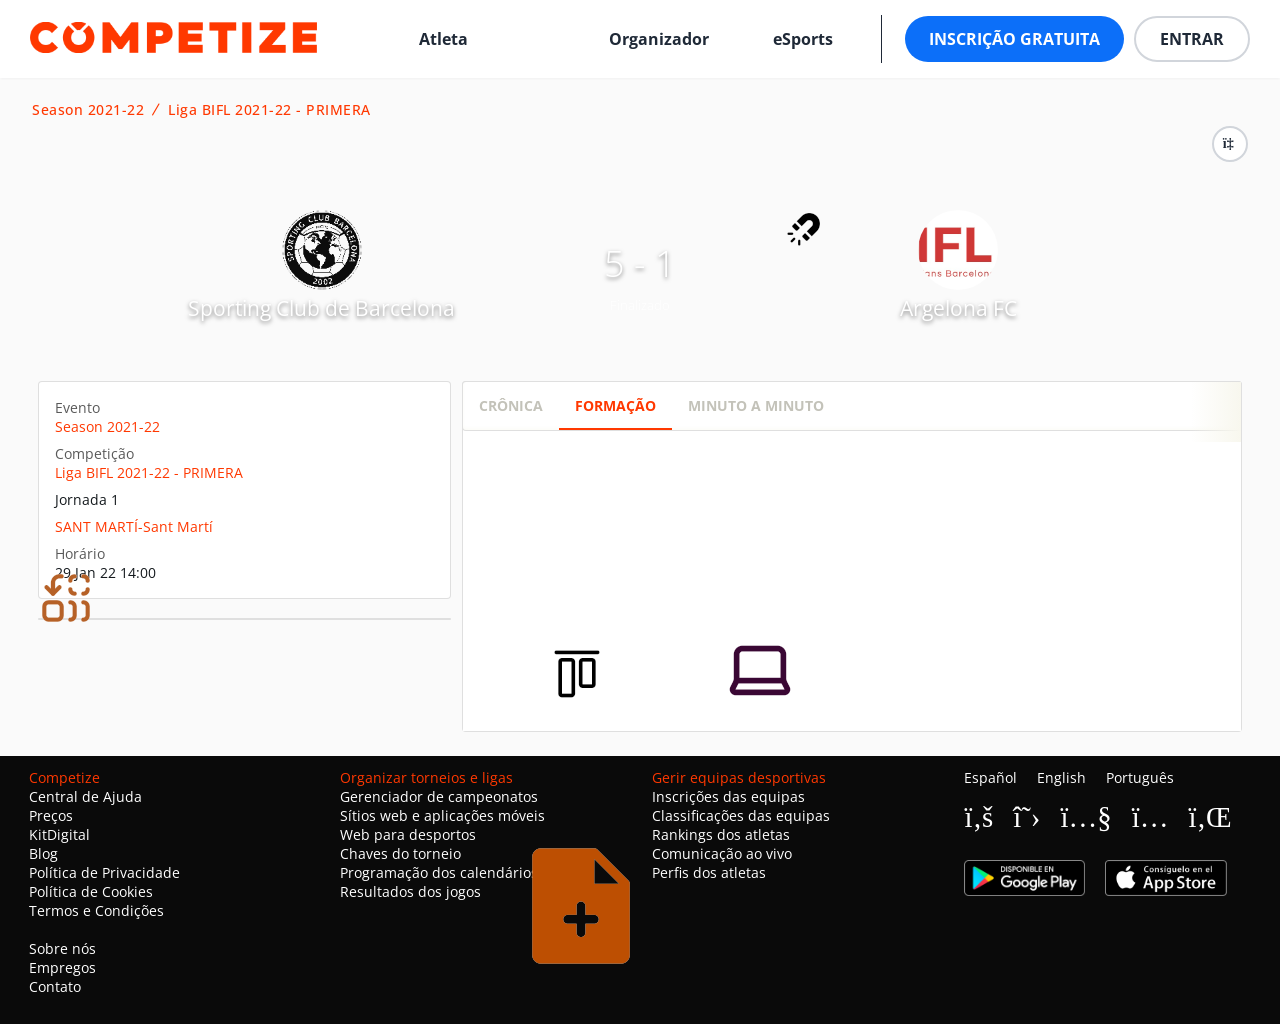 This screenshot has height=1024, width=1280. Describe the element at coordinates (577, 673) in the screenshot. I see `align selected elements to the top` at that location.